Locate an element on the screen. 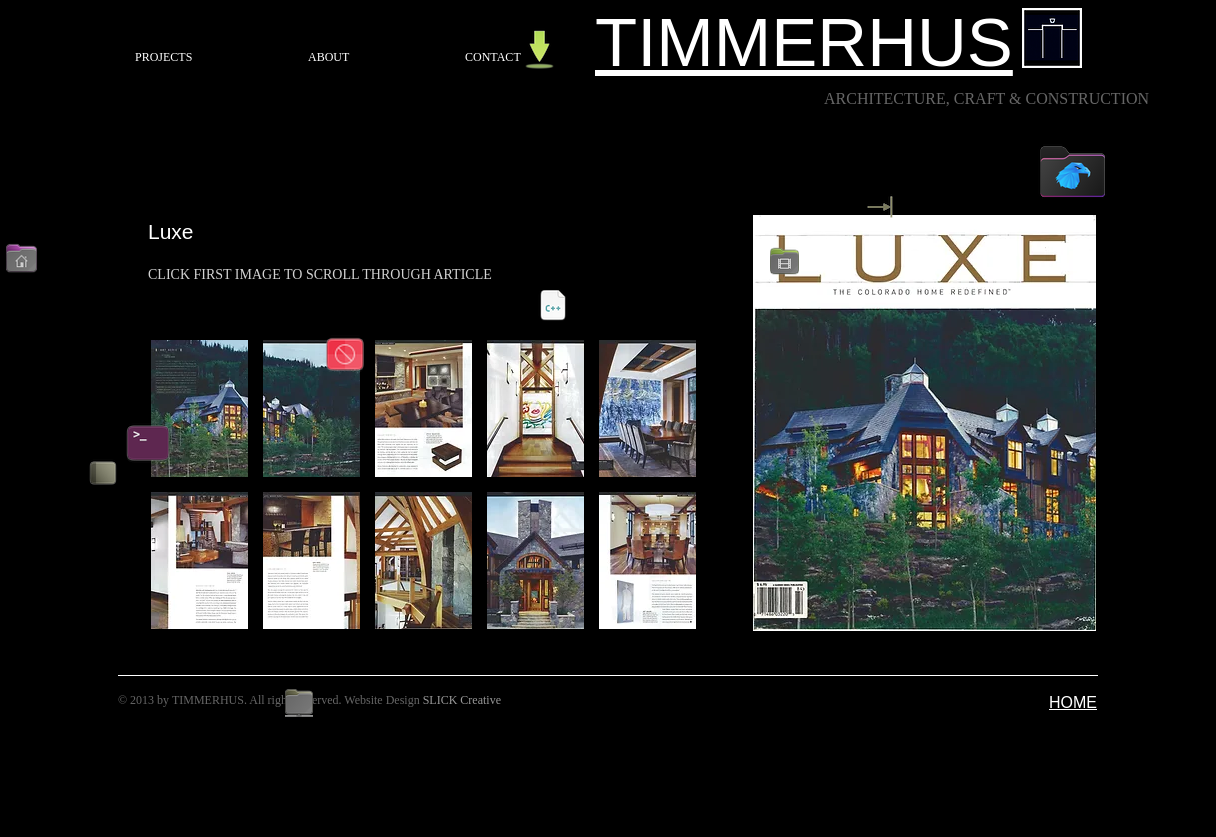  go to the last item or page is located at coordinates (880, 207).